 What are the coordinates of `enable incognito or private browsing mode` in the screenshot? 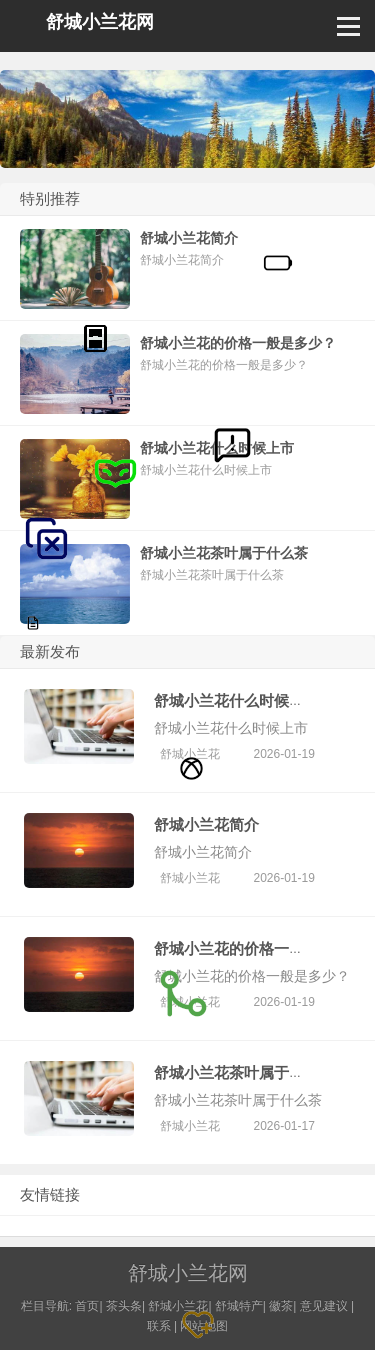 It's located at (115, 472).